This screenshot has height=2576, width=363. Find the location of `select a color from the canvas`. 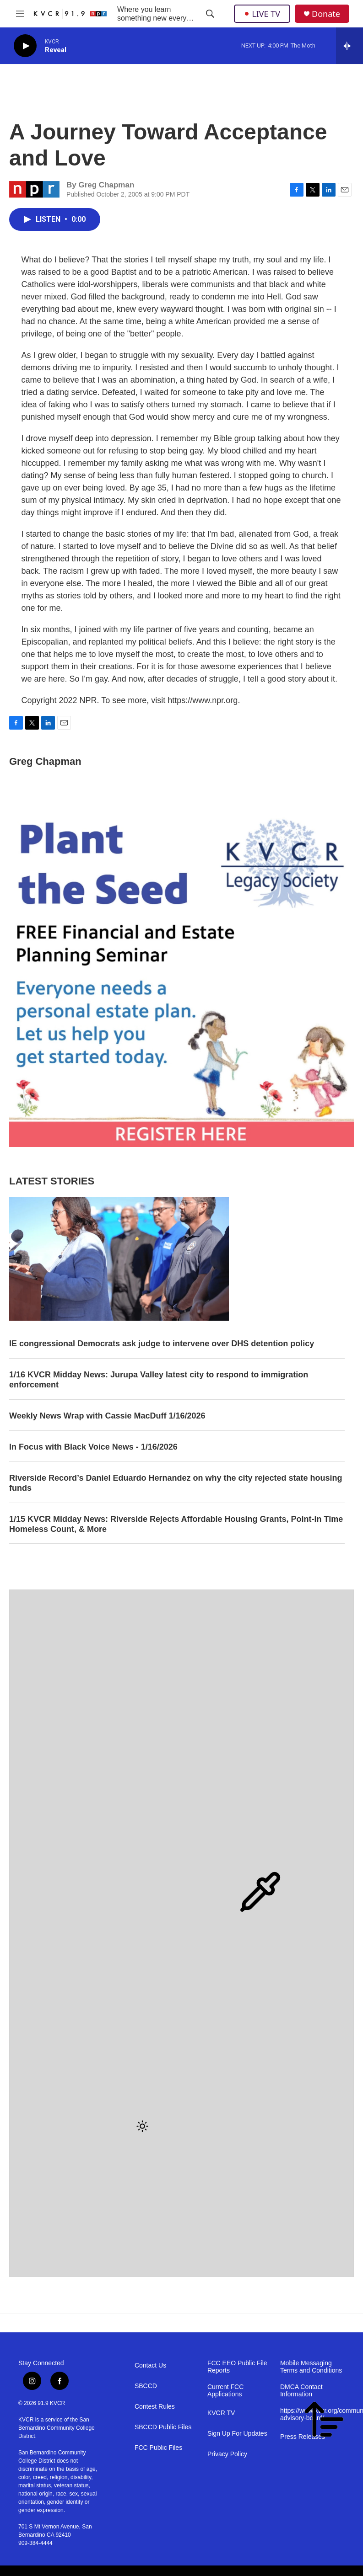

select a color from the canvas is located at coordinates (260, 1892).